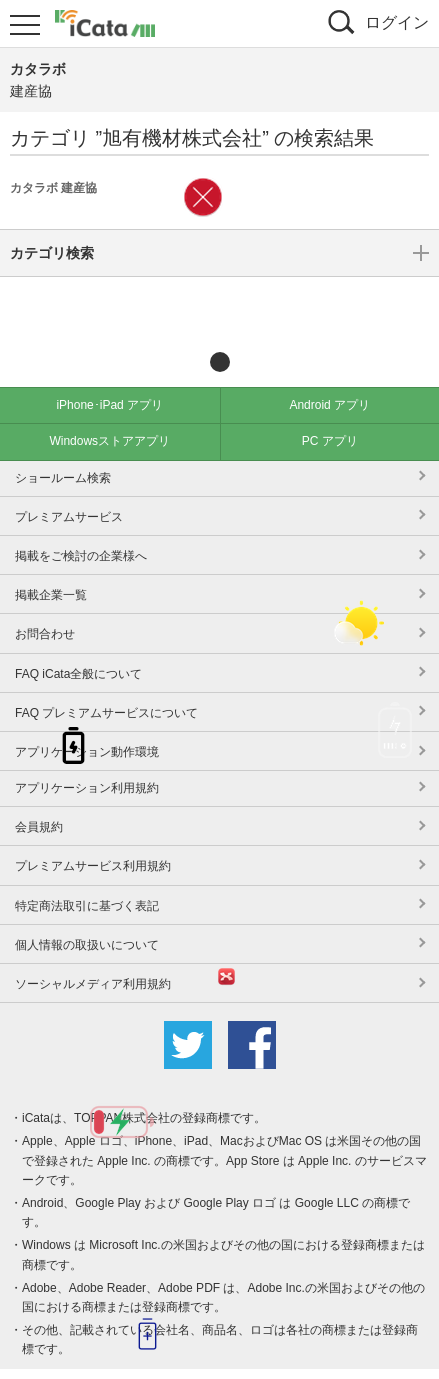 This screenshot has width=439, height=1379. I want to click on indicates battery is critically low but currently charging, so click(122, 1122).